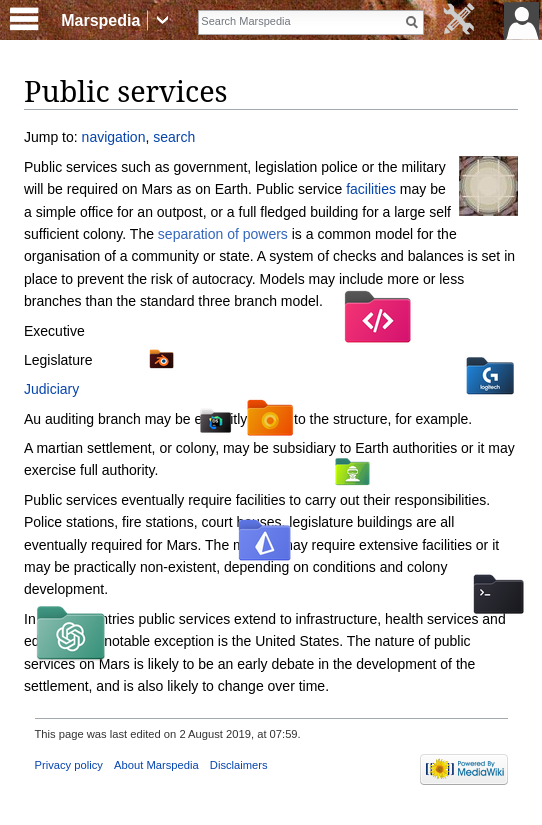  What do you see at coordinates (215, 421) in the screenshot?
I see `folder containing JetBrains DataSpell project files` at bounding box center [215, 421].